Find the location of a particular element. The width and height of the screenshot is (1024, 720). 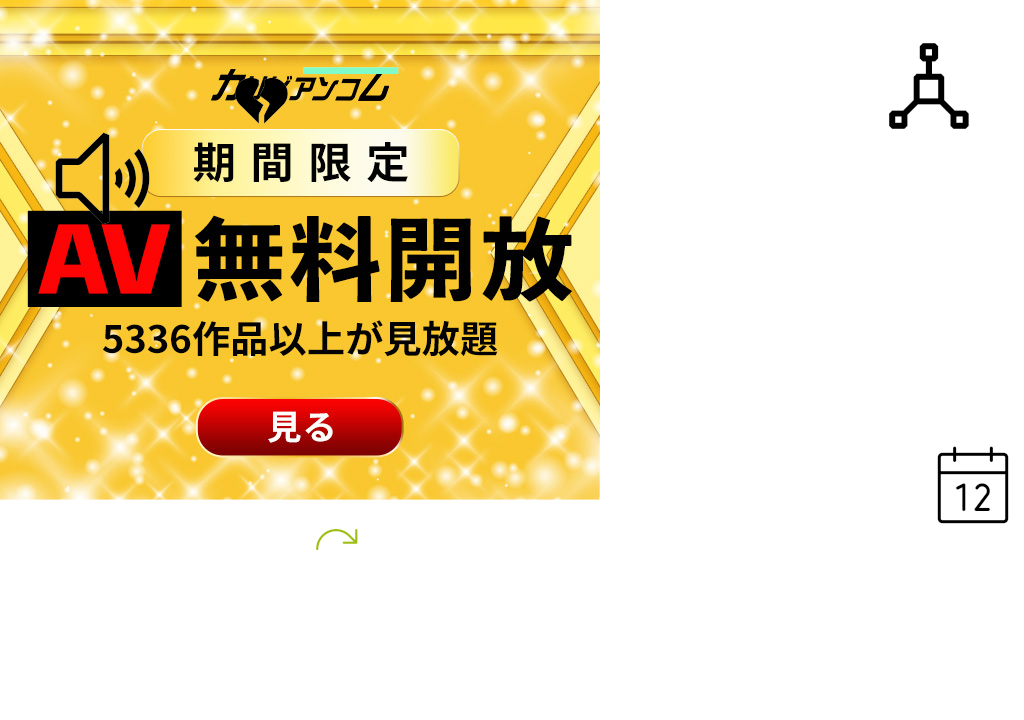

indicates a broken or failed favorite is located at coordinates (261, 101).